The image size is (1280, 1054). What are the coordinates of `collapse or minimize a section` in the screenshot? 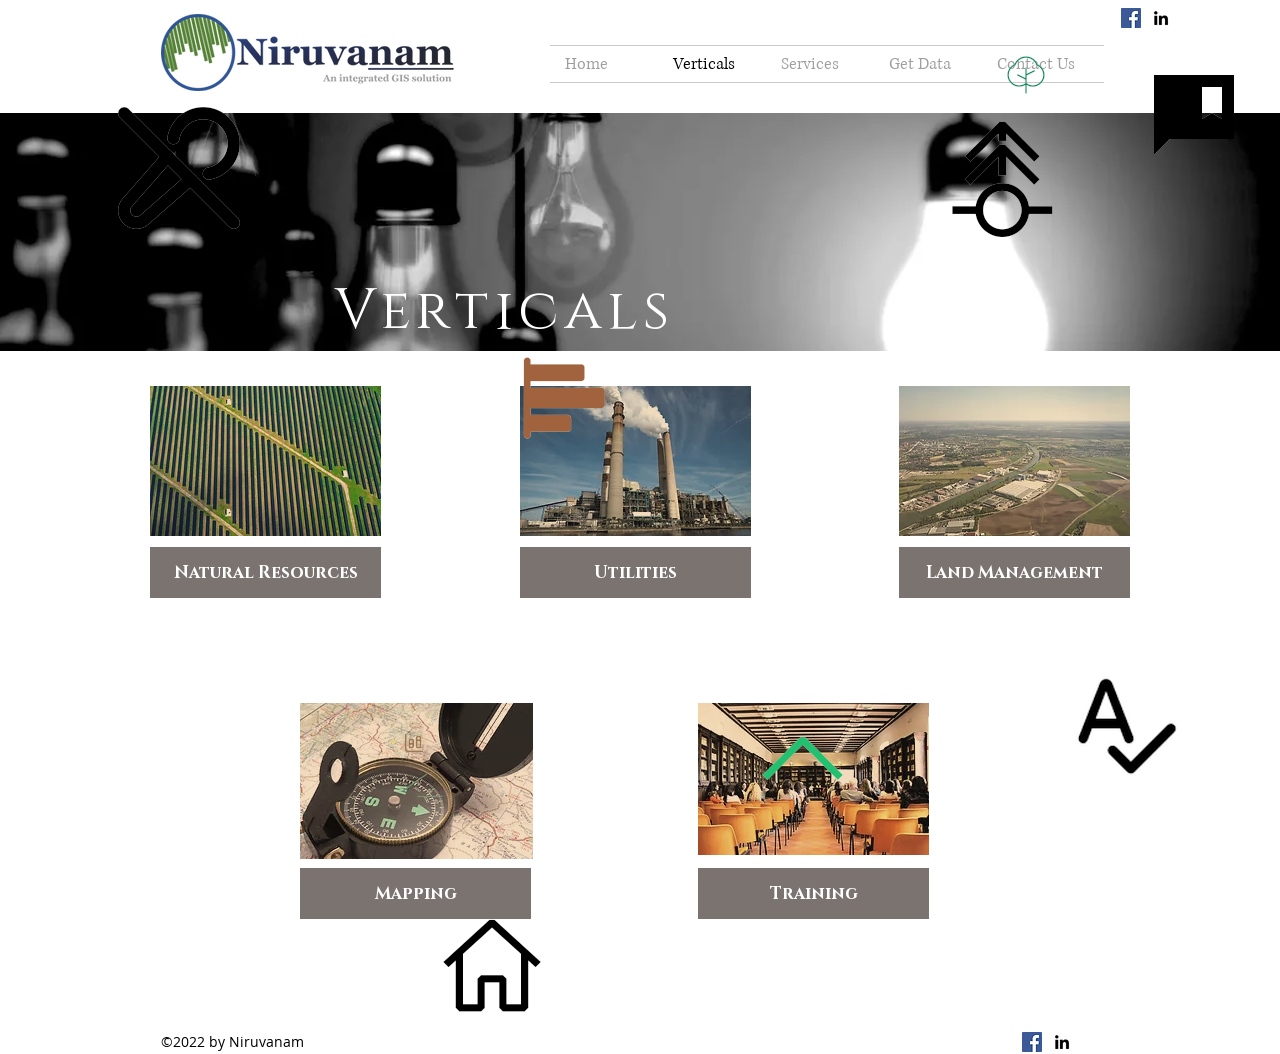 It's located at (802, 761).